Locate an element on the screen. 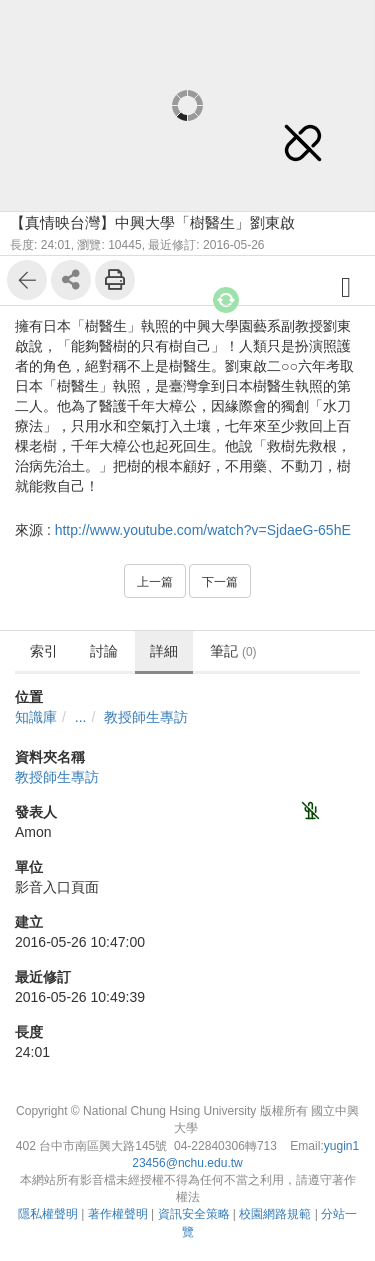  disable desert or arid climate mode is located at coordinates (310, 810).